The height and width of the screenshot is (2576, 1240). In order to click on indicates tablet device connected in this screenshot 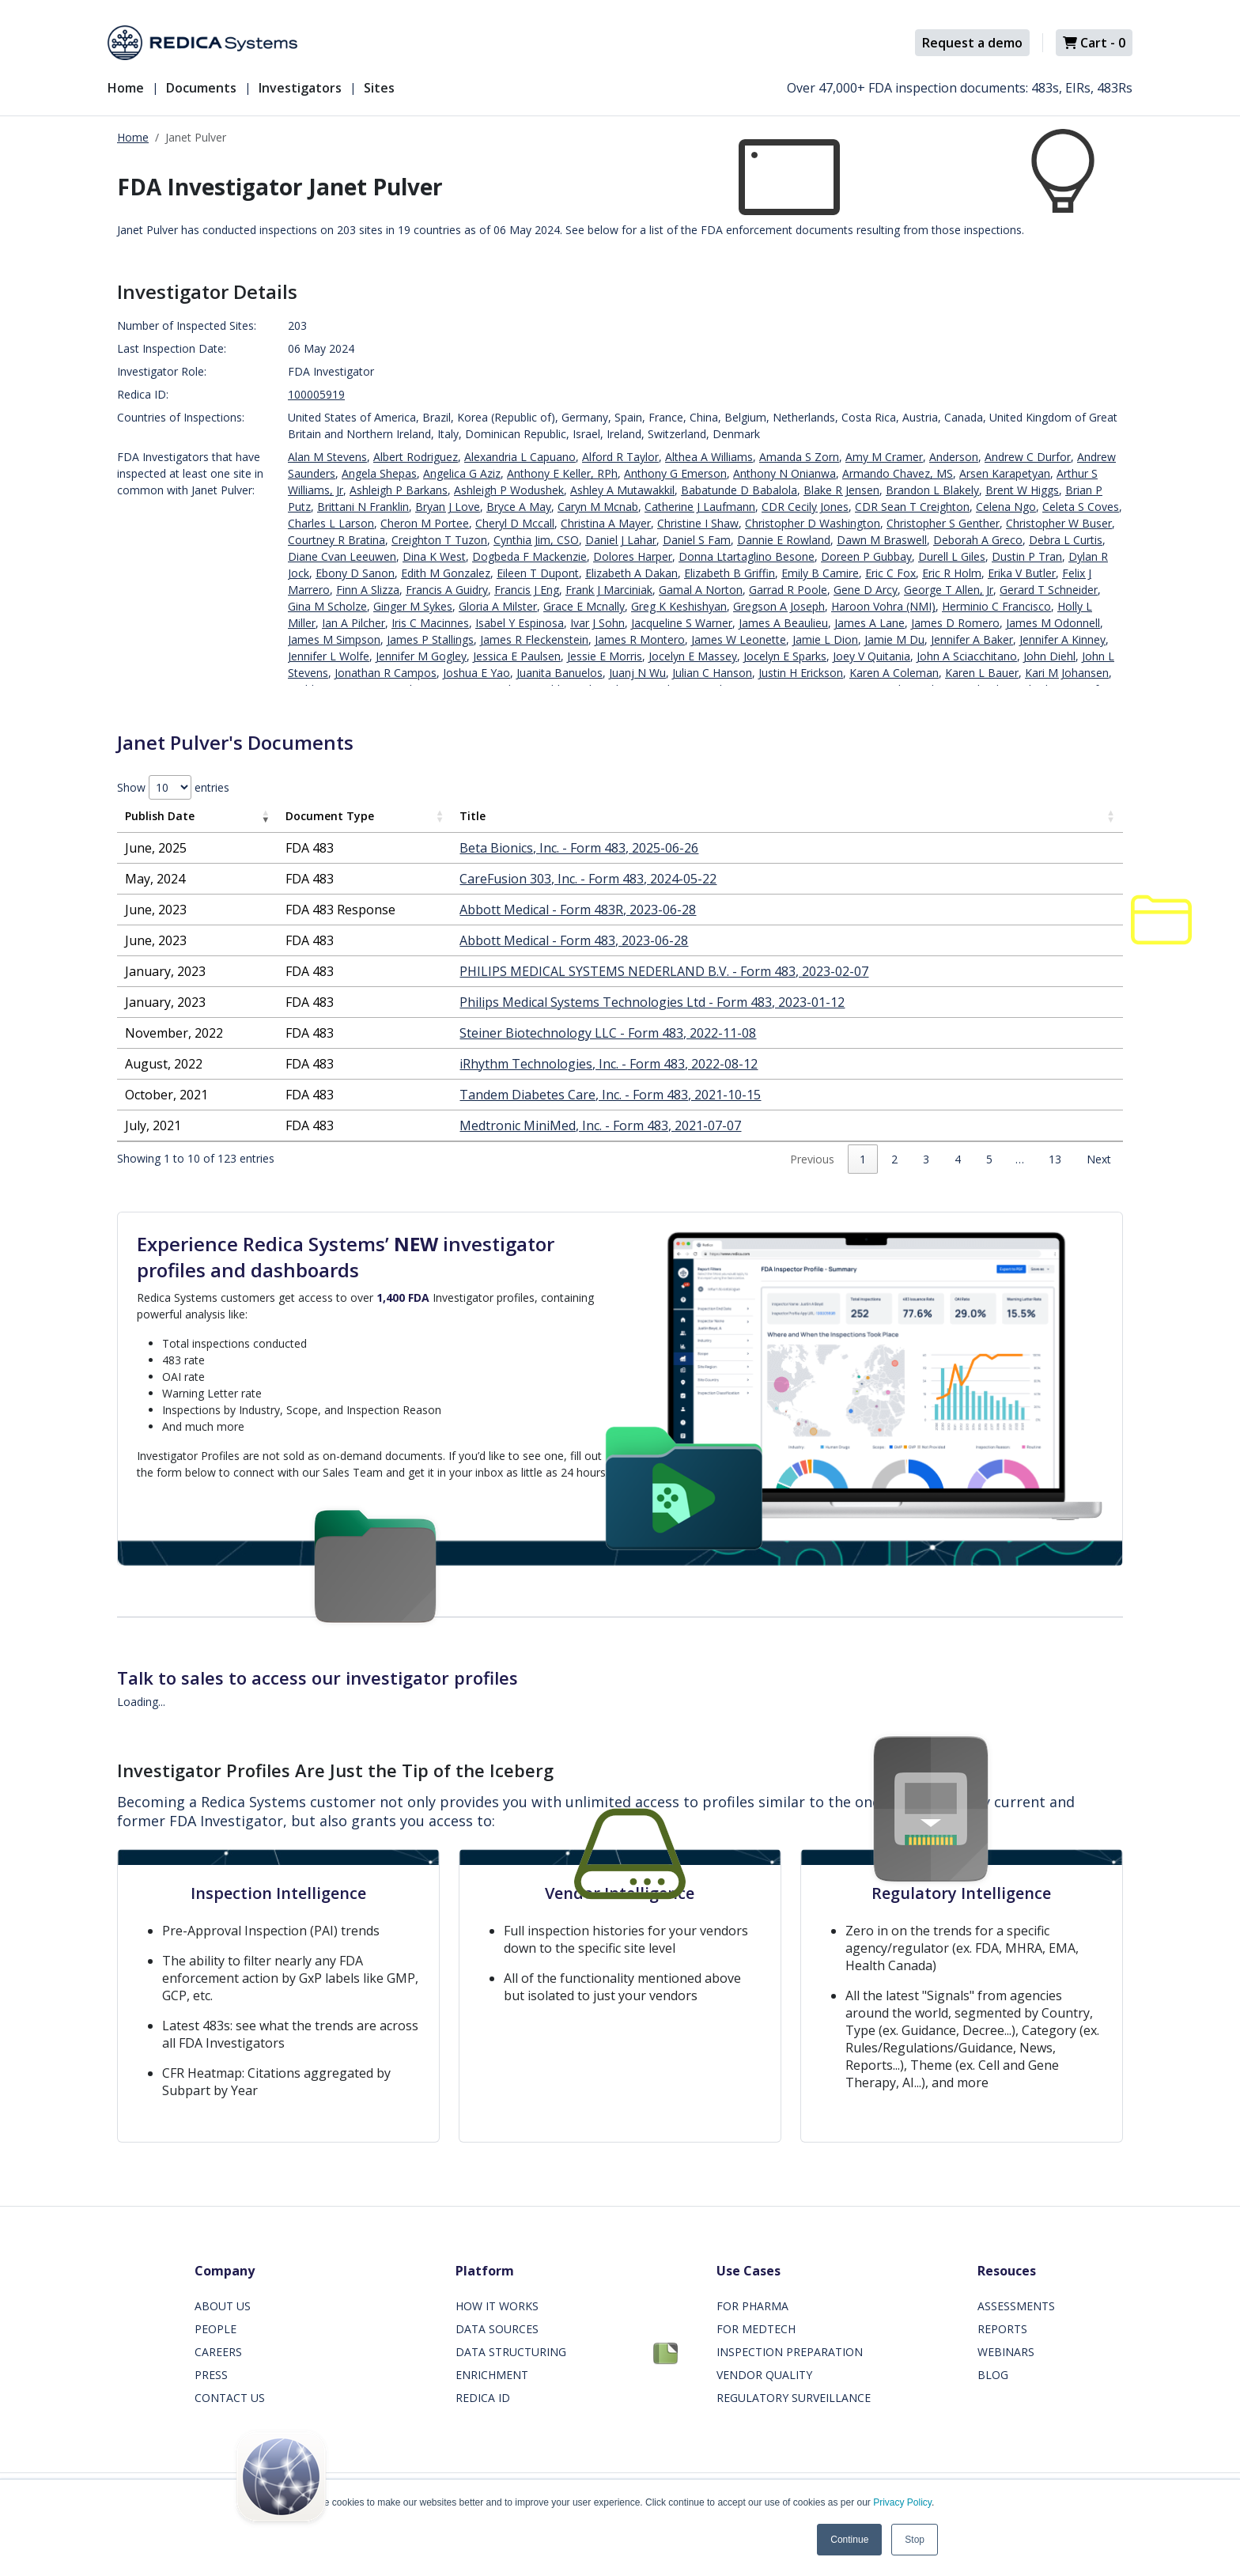, I will do `click(789, 177)`.